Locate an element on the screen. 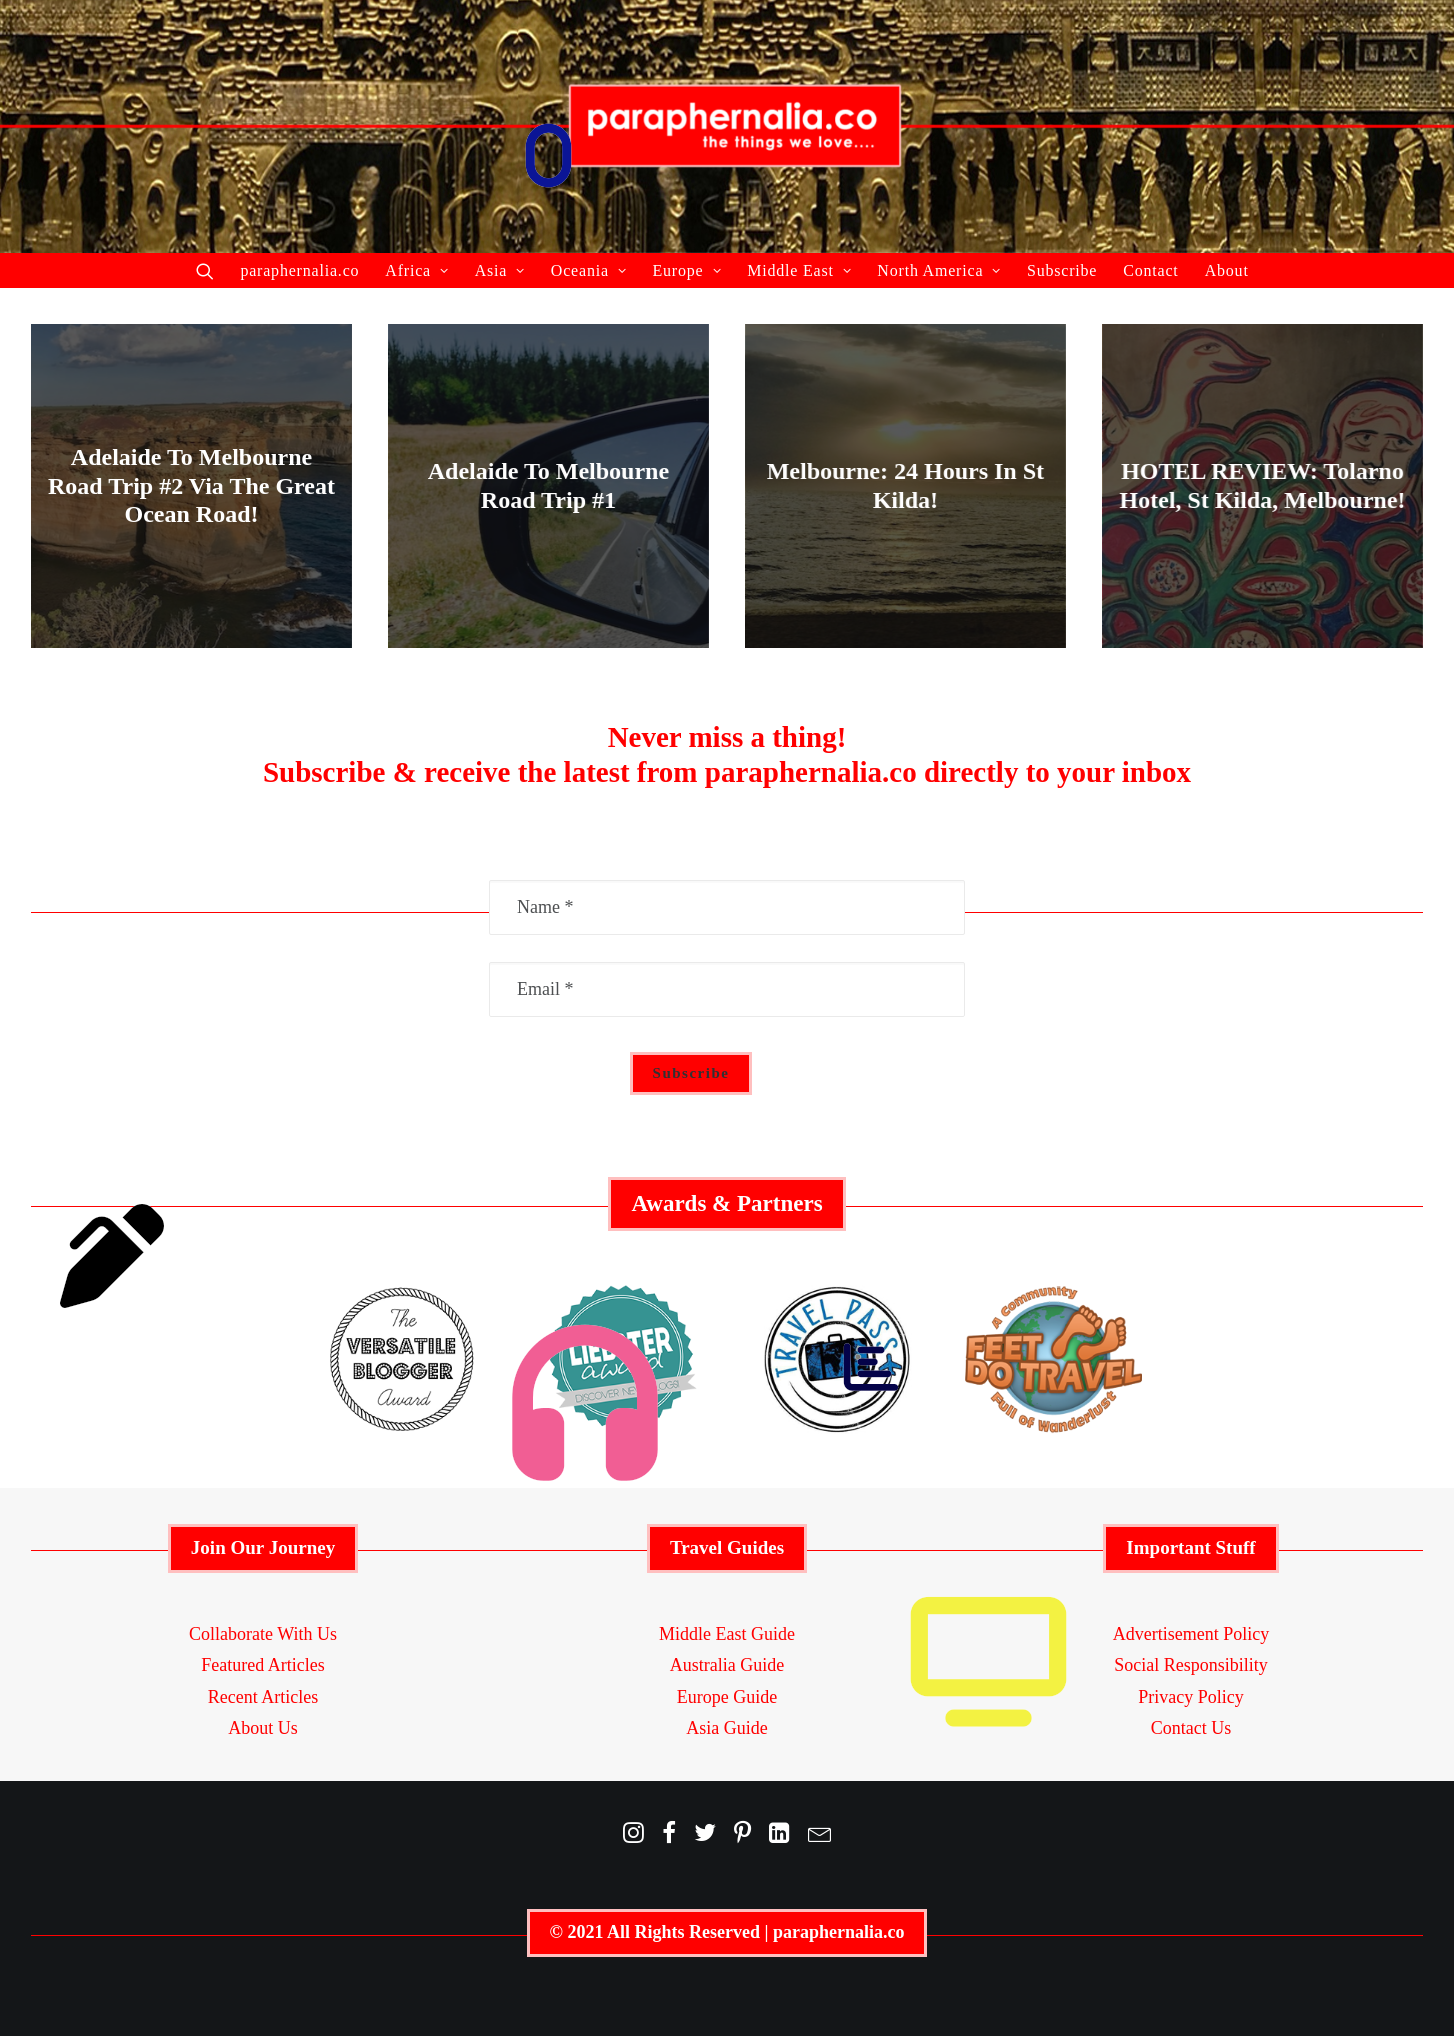  view analytics or statistics is located at coordinates (871, 1367).